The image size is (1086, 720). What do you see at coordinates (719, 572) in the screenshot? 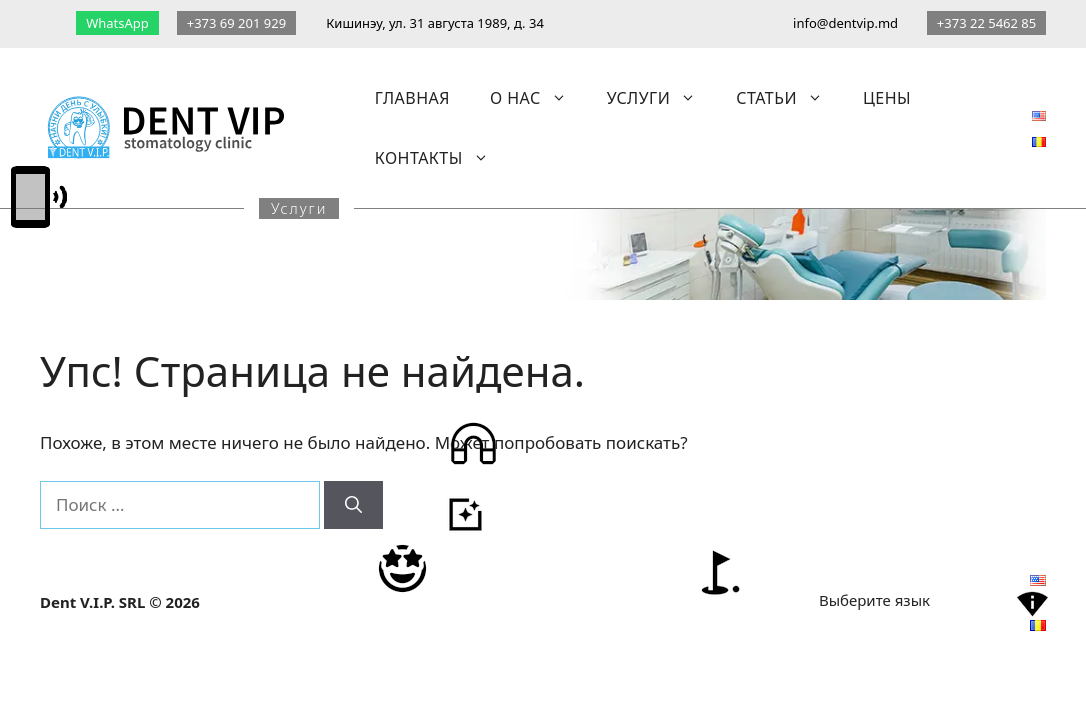
I see `view nearby golf courses` at bounding box center [719, 572].